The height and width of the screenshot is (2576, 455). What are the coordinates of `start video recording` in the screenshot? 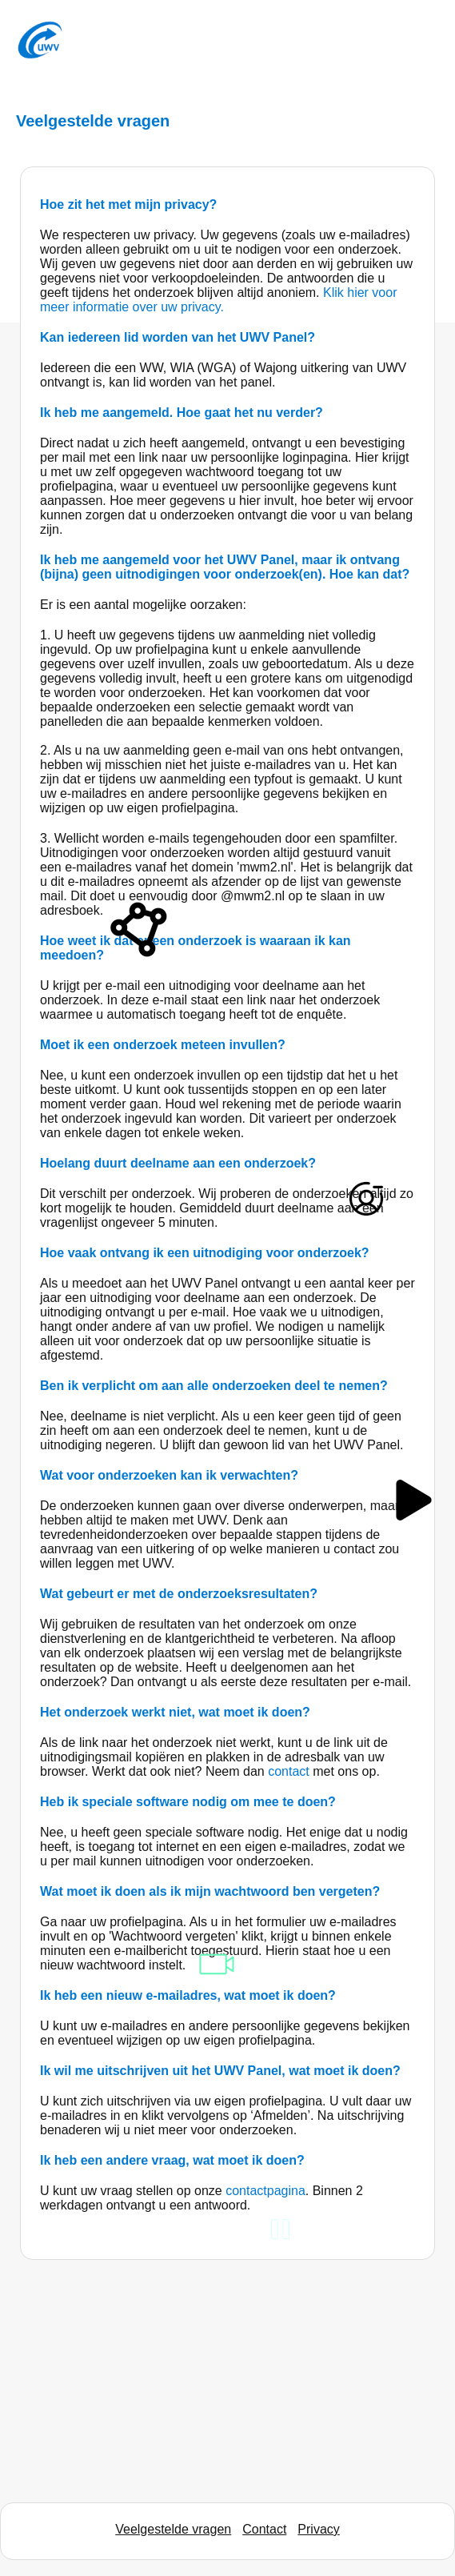 It's located at (215, 1964).